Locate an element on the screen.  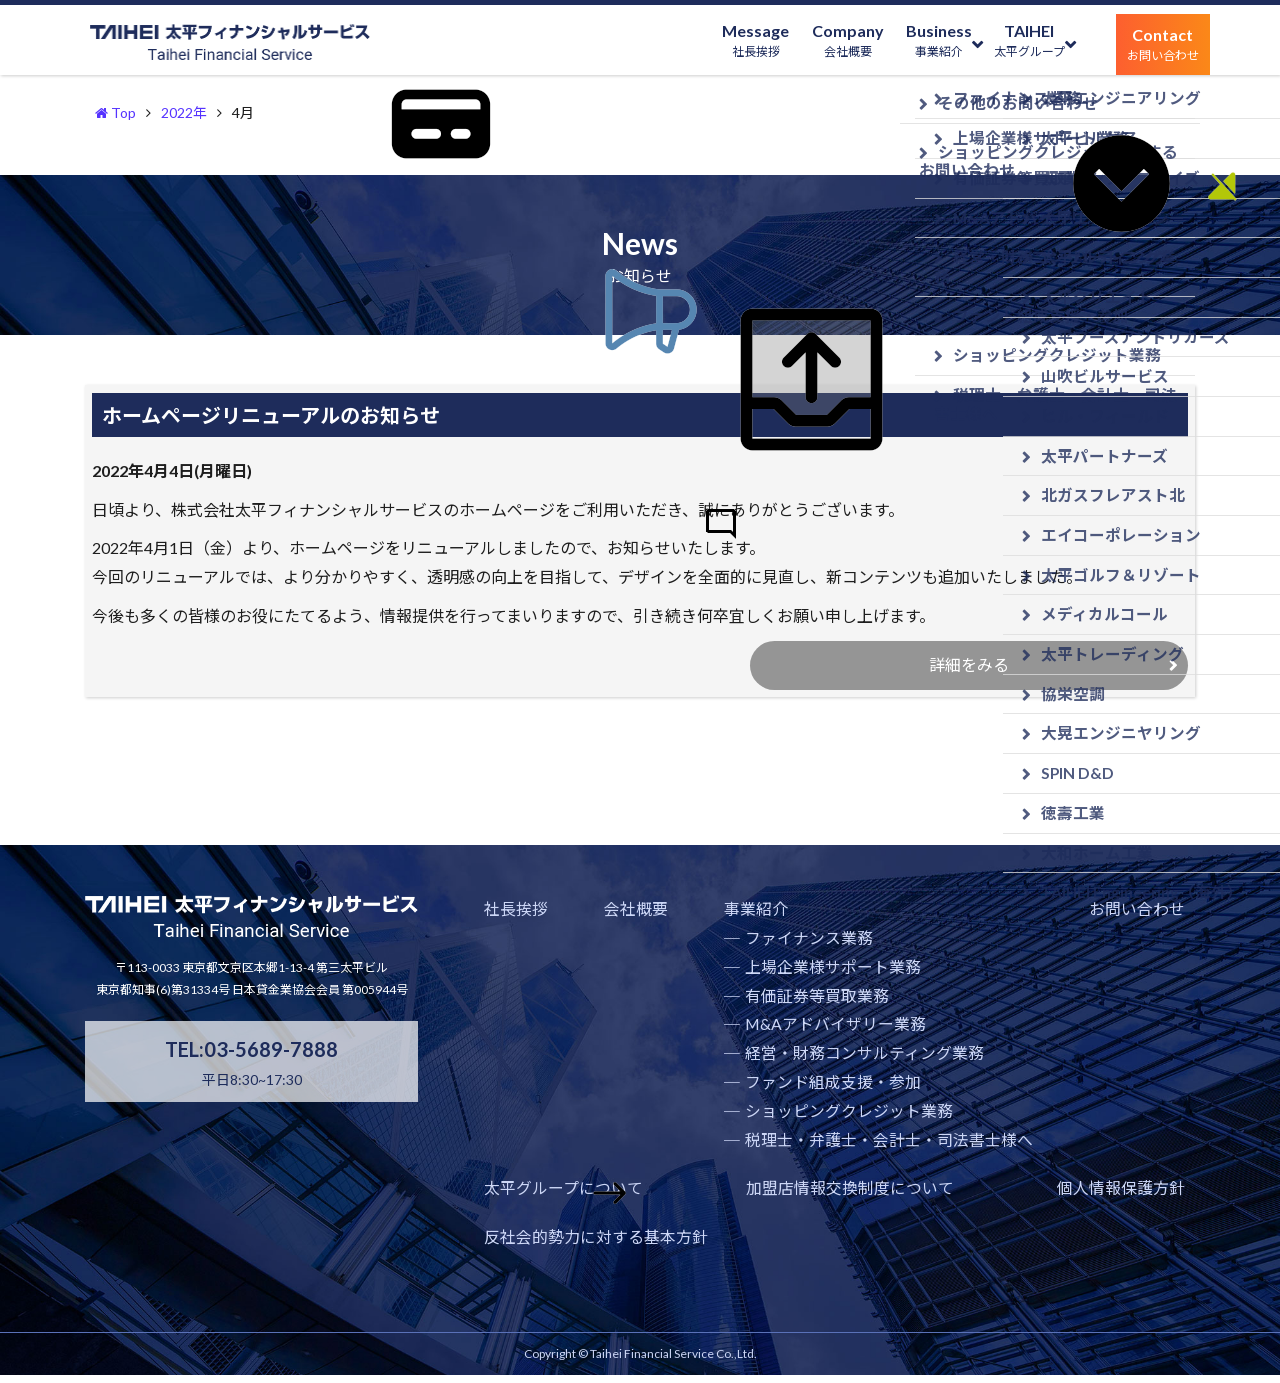
upload a file from your device is located at coordinates (811, 379).